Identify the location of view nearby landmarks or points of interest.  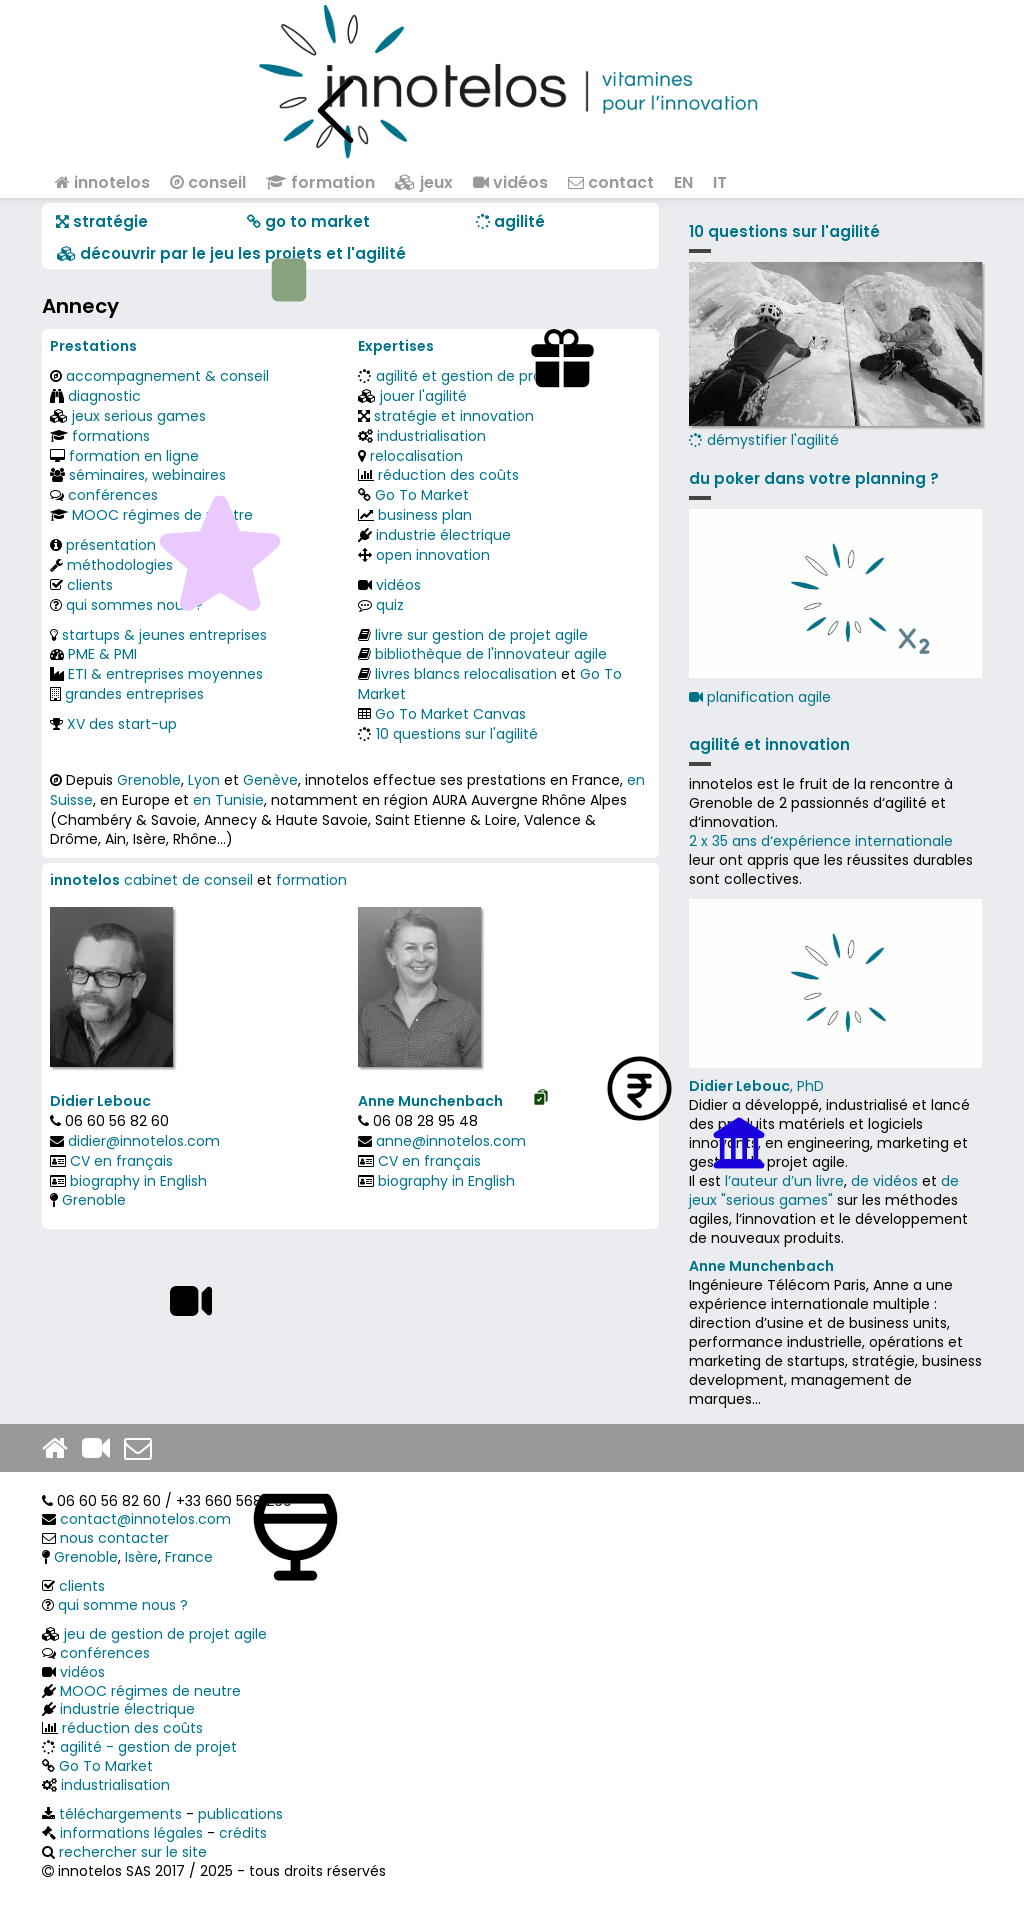
(739, 1143).